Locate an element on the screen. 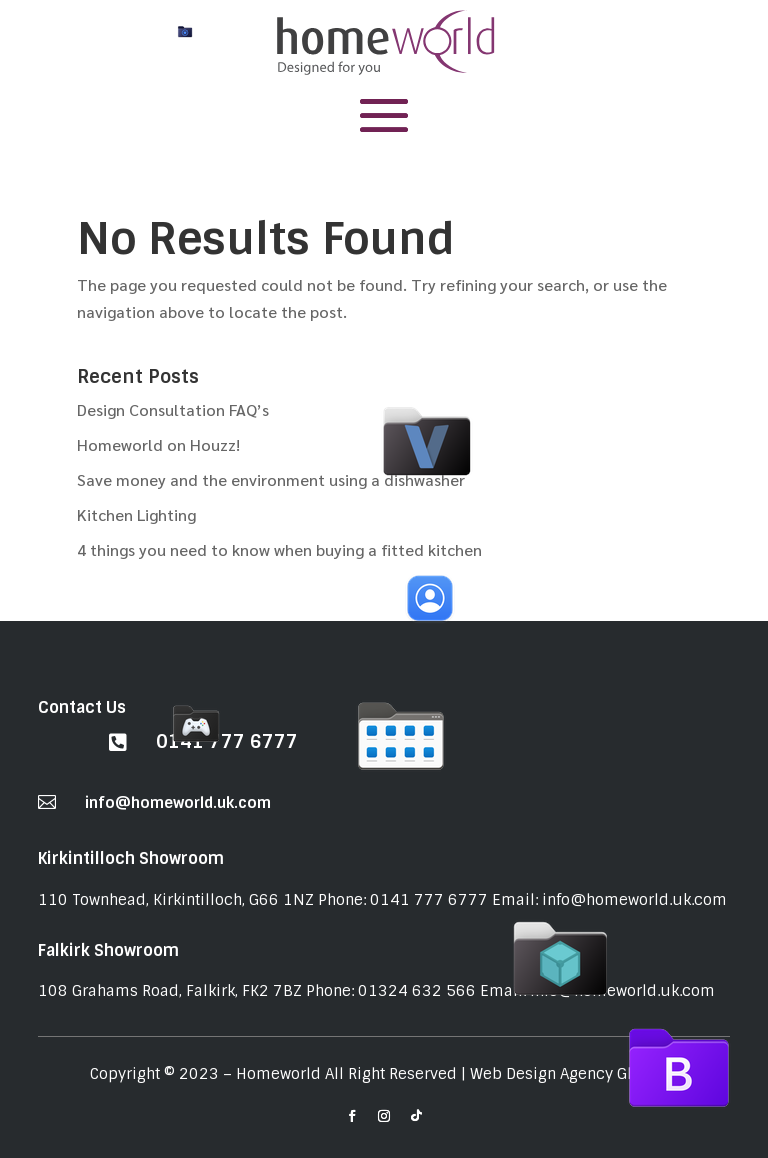 The width and height of the screenshot is (768, 1158). open IPFS folder is located at coordinates (560, 961).